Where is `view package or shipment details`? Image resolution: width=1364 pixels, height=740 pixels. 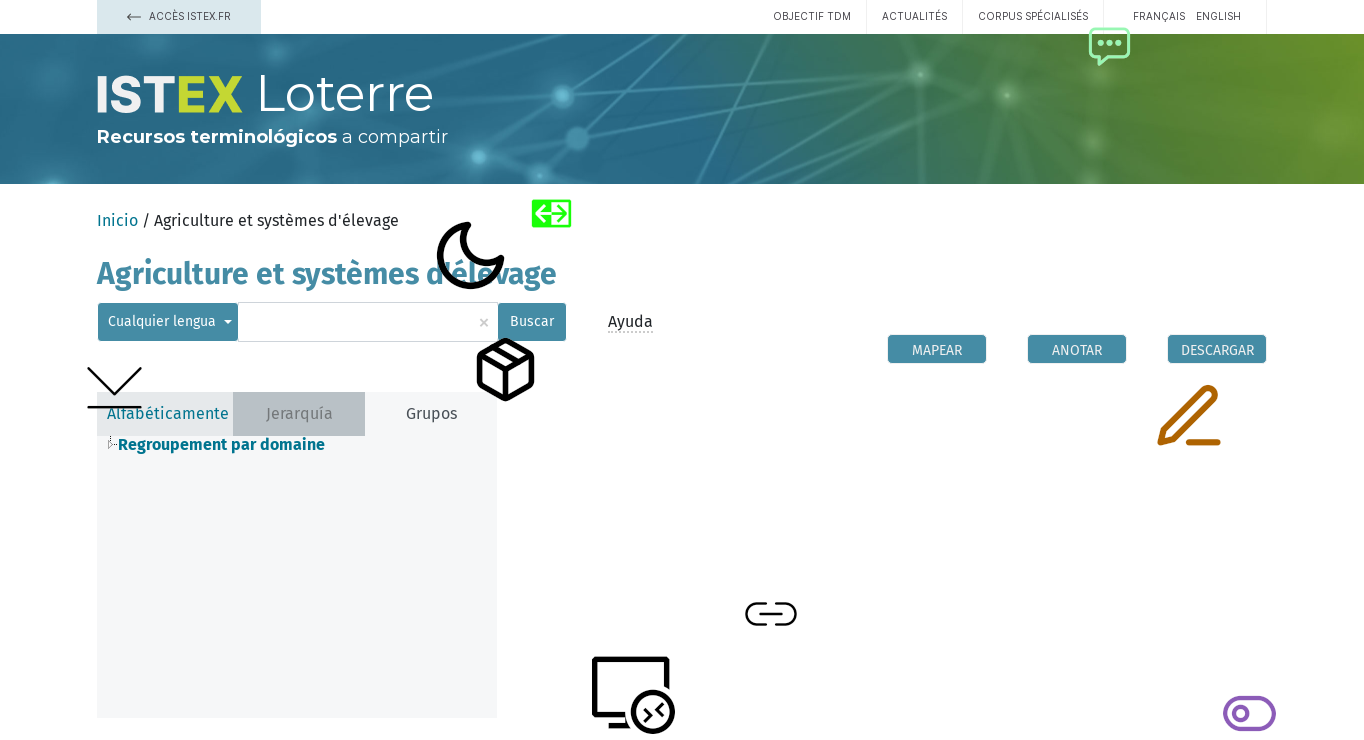 view package or shipment details is located at coordinates (505, 369).